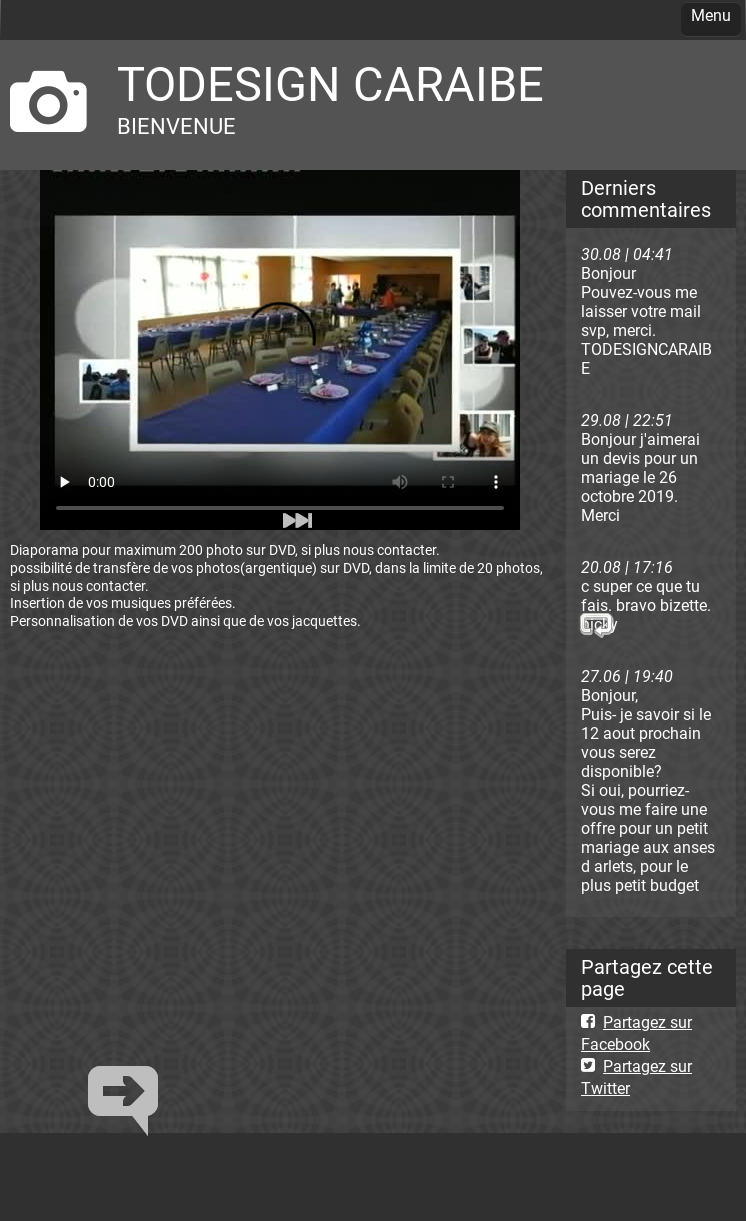  What do you see at coordinates (596, 623) in the screenshot?
I see `enable repeat mode for current playlist` at bounding box center [596, 623].